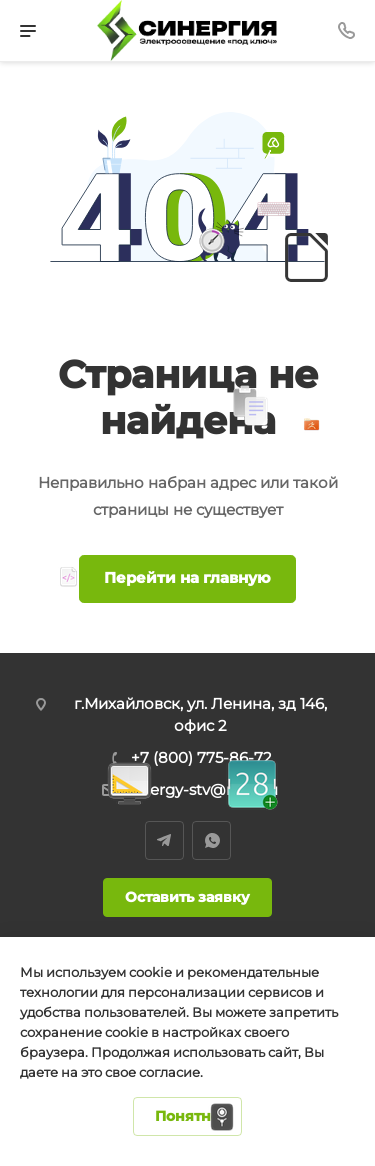 The height and width of the screenshot is (1166, 375). I want to click on create a new calendar appointment, so click(252, 784).